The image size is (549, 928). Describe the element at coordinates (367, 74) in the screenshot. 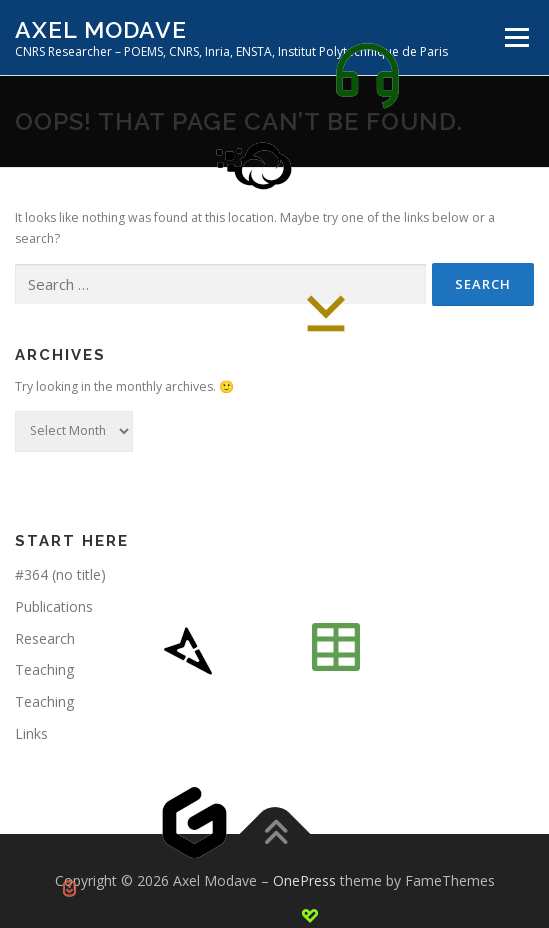

I see `contact customer support` at that location.